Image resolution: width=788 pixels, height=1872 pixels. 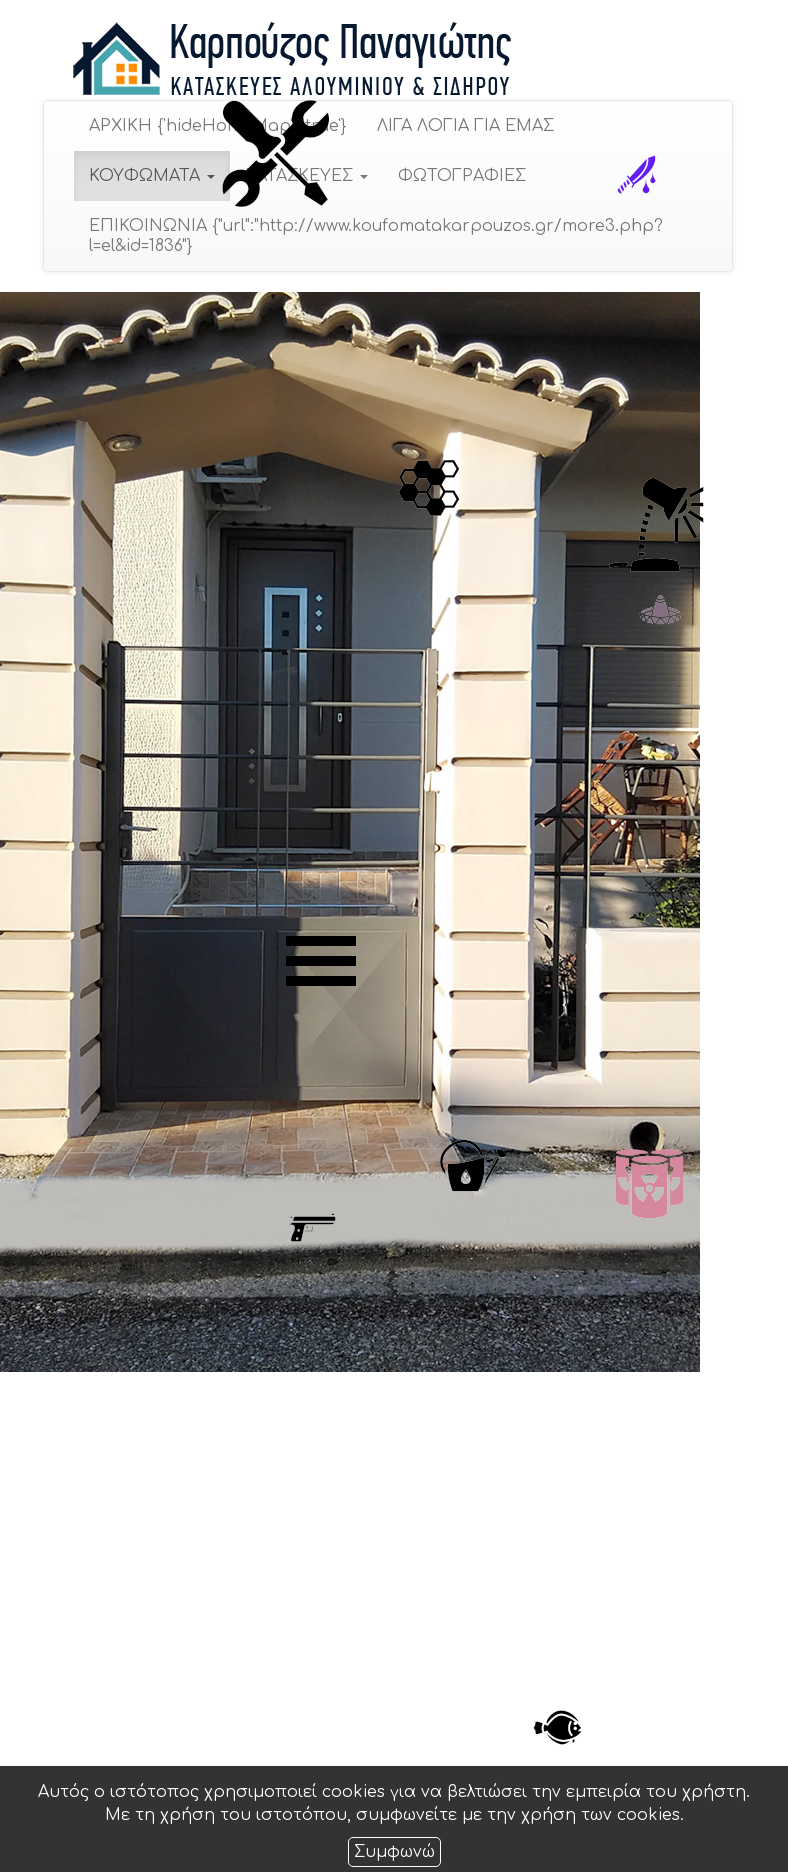 What do you see at coordinates (321, 961) in the screenshot?
I see `open the navigation menu` at bounding box center [321, 961].